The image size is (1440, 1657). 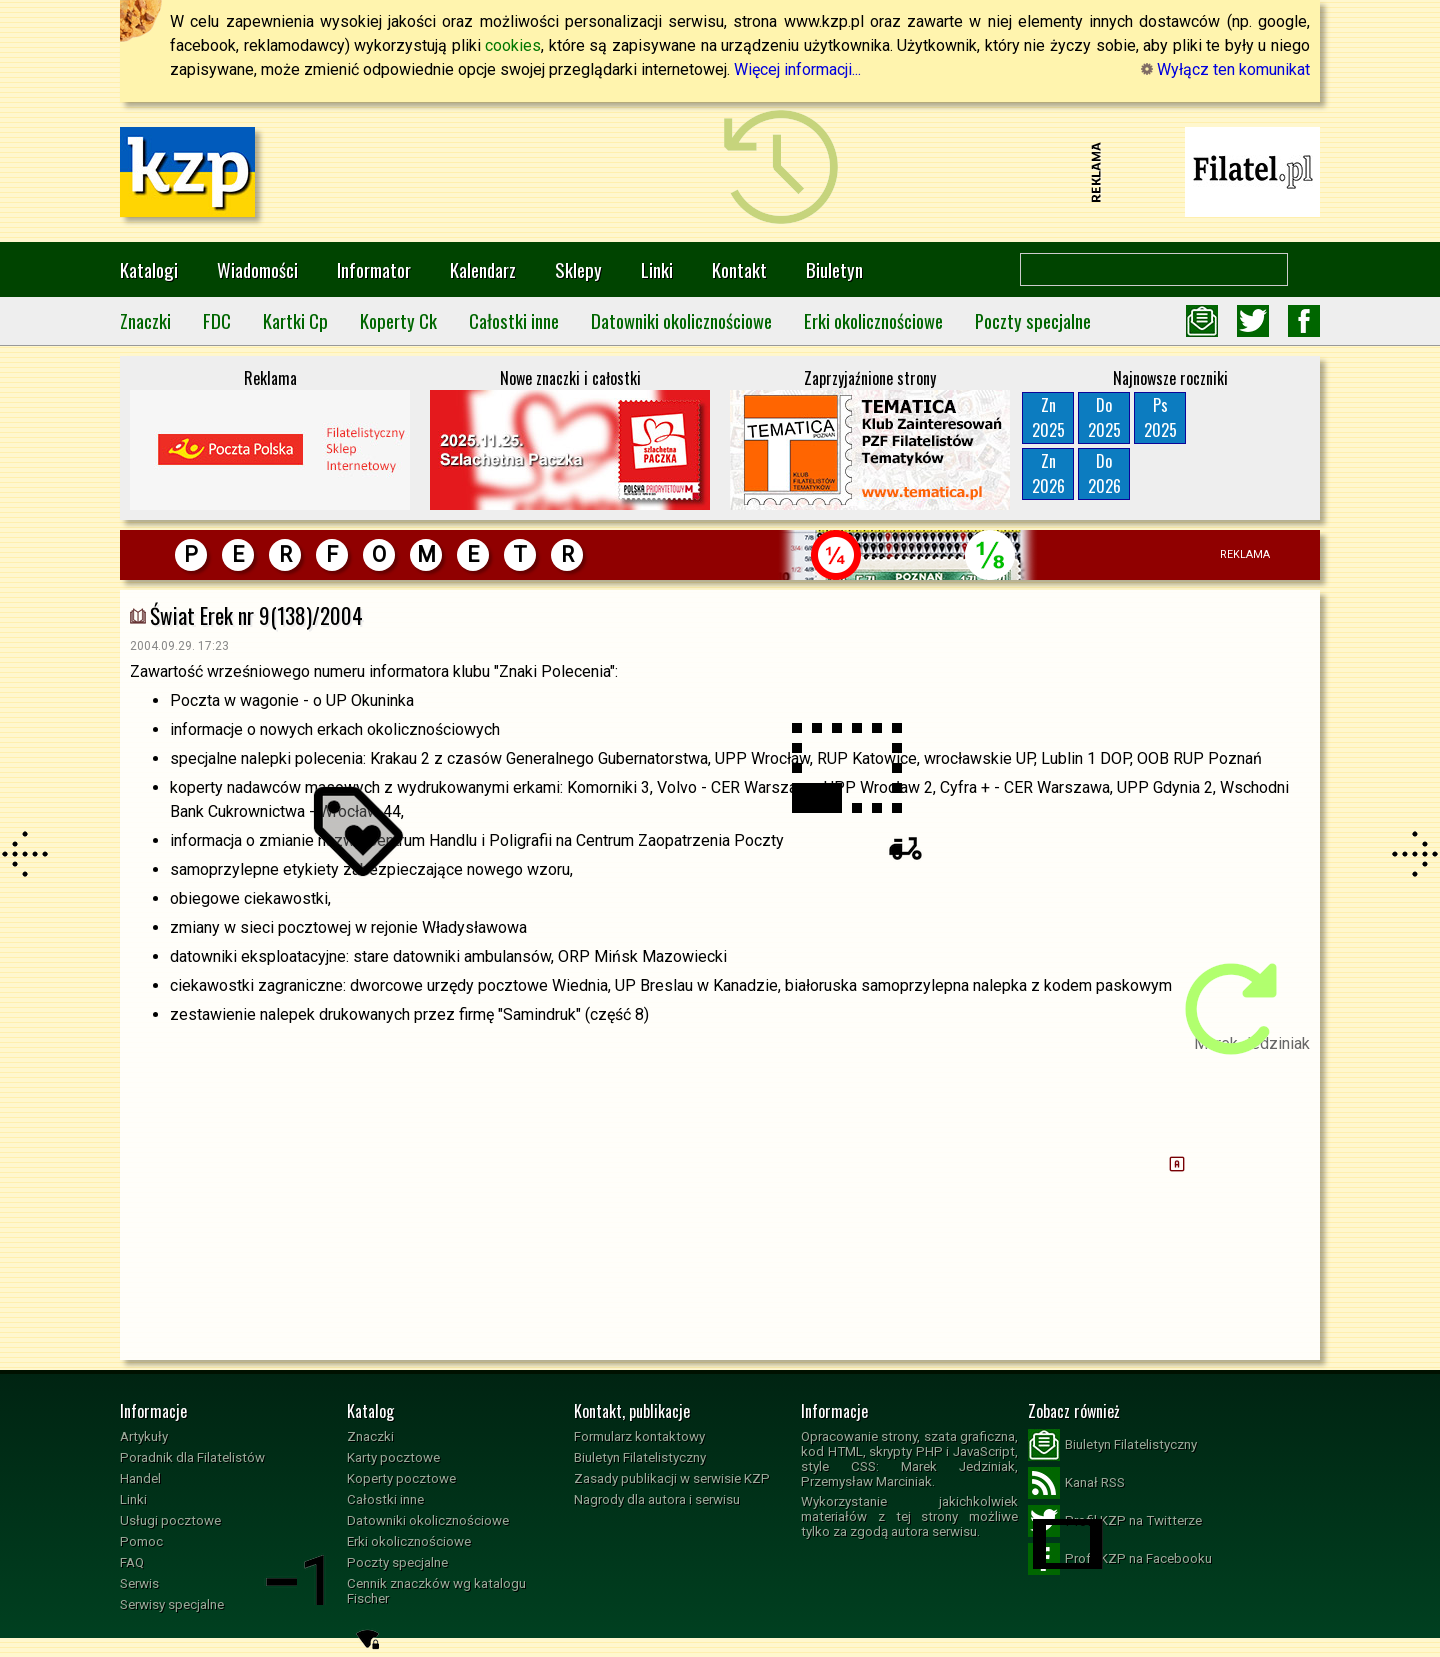 I want to click on switch to tablet view or layout, so click(x=1068, y=1544).